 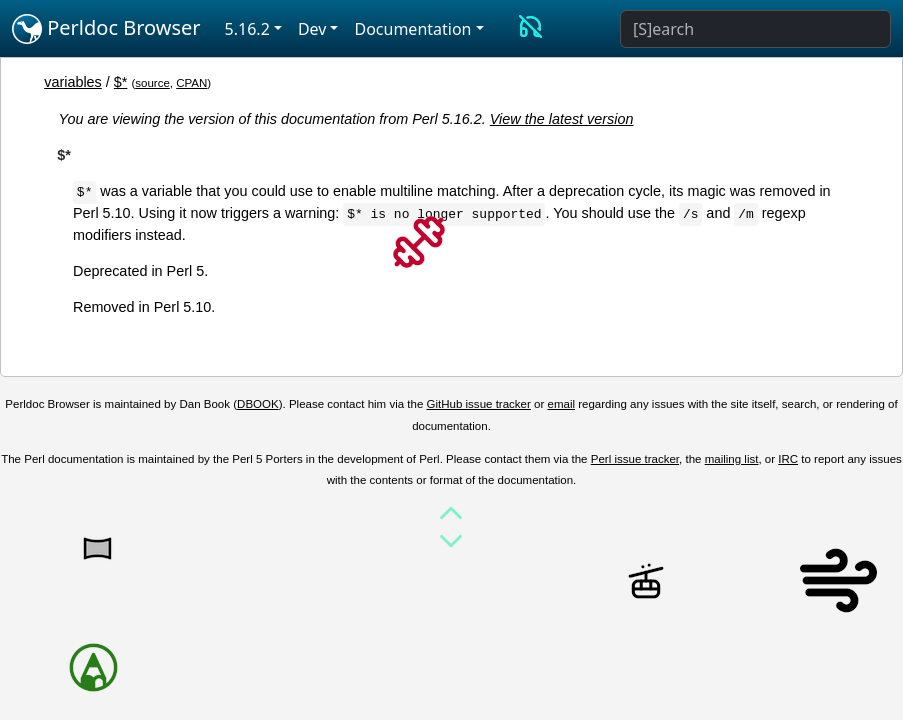 I want to click on switch to panorama photo mode, so click(x=97, y=548).